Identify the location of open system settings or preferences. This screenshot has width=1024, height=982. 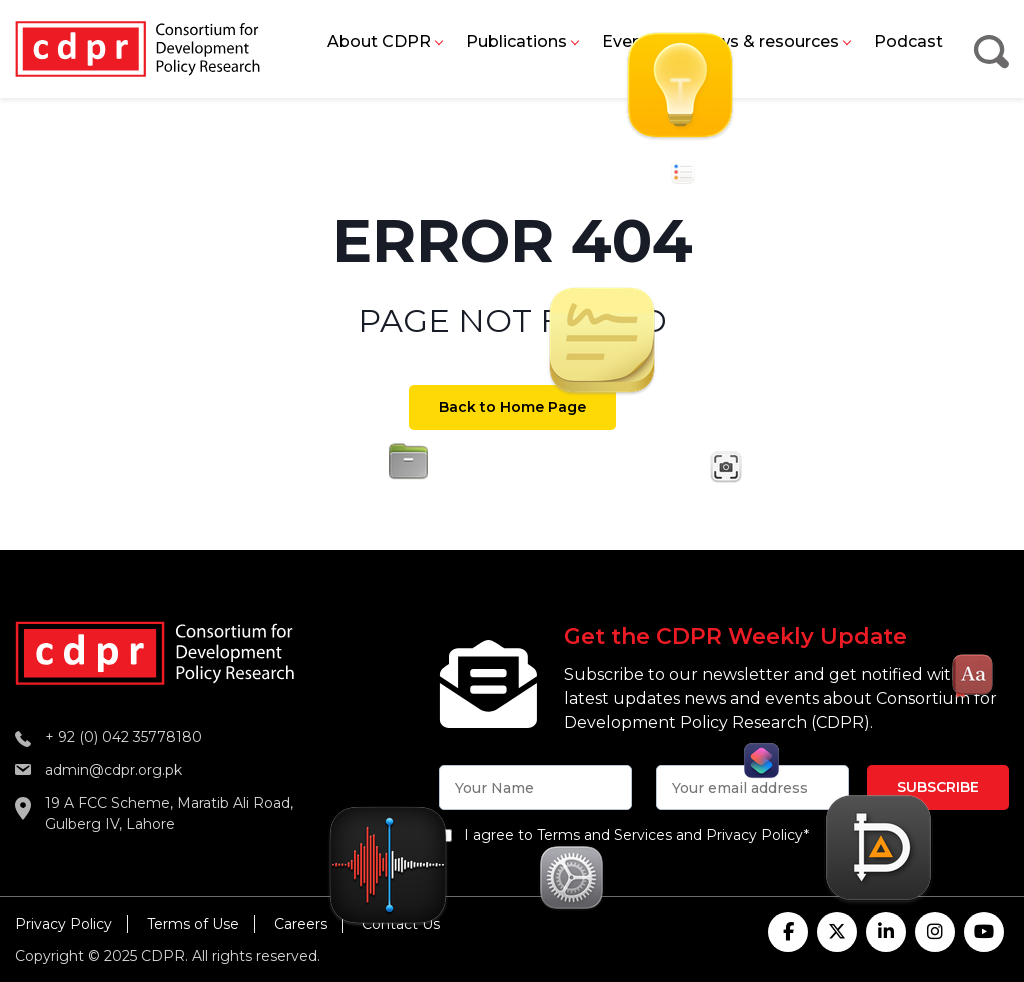
(571, 877).